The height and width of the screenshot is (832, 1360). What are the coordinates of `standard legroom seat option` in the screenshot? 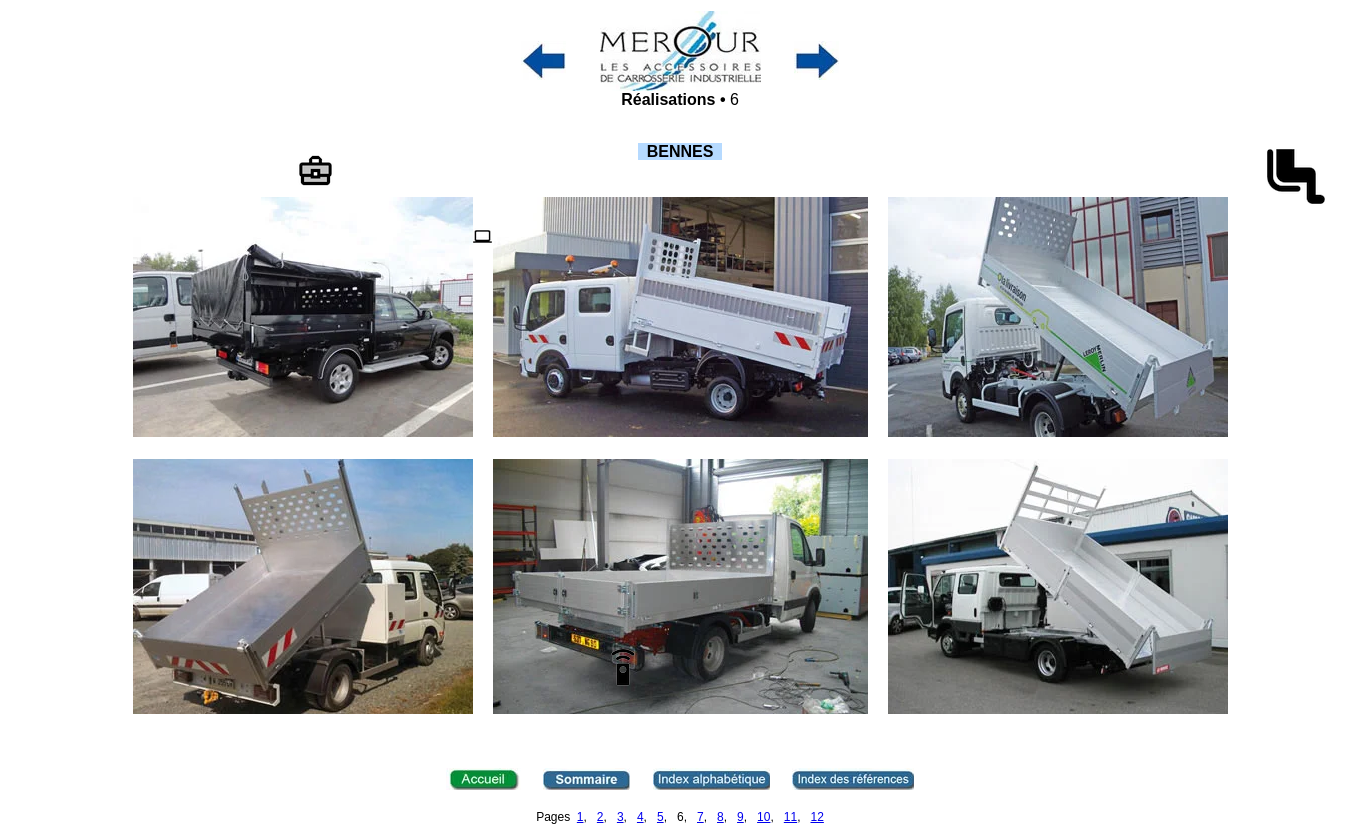 It's located at (1294, 176).